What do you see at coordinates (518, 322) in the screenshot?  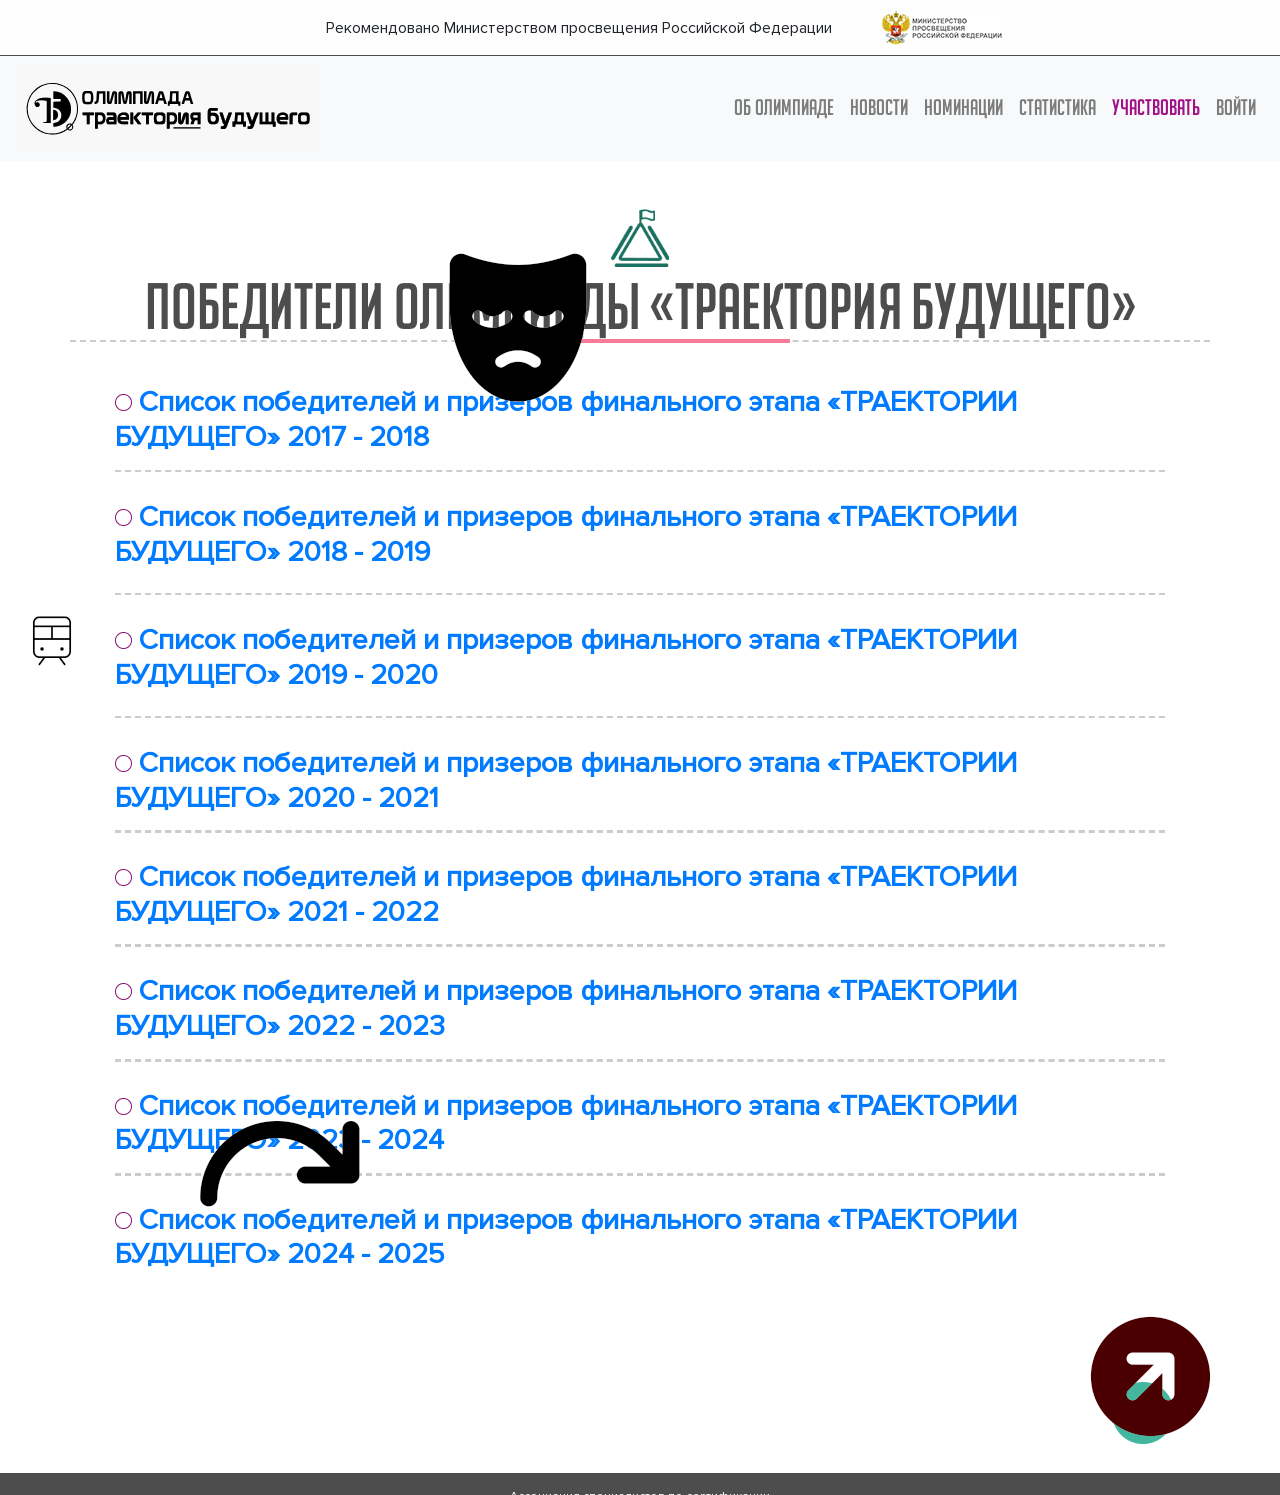 I see `indicates sad or negative mood/emotion` at bounding box center [518, 322].